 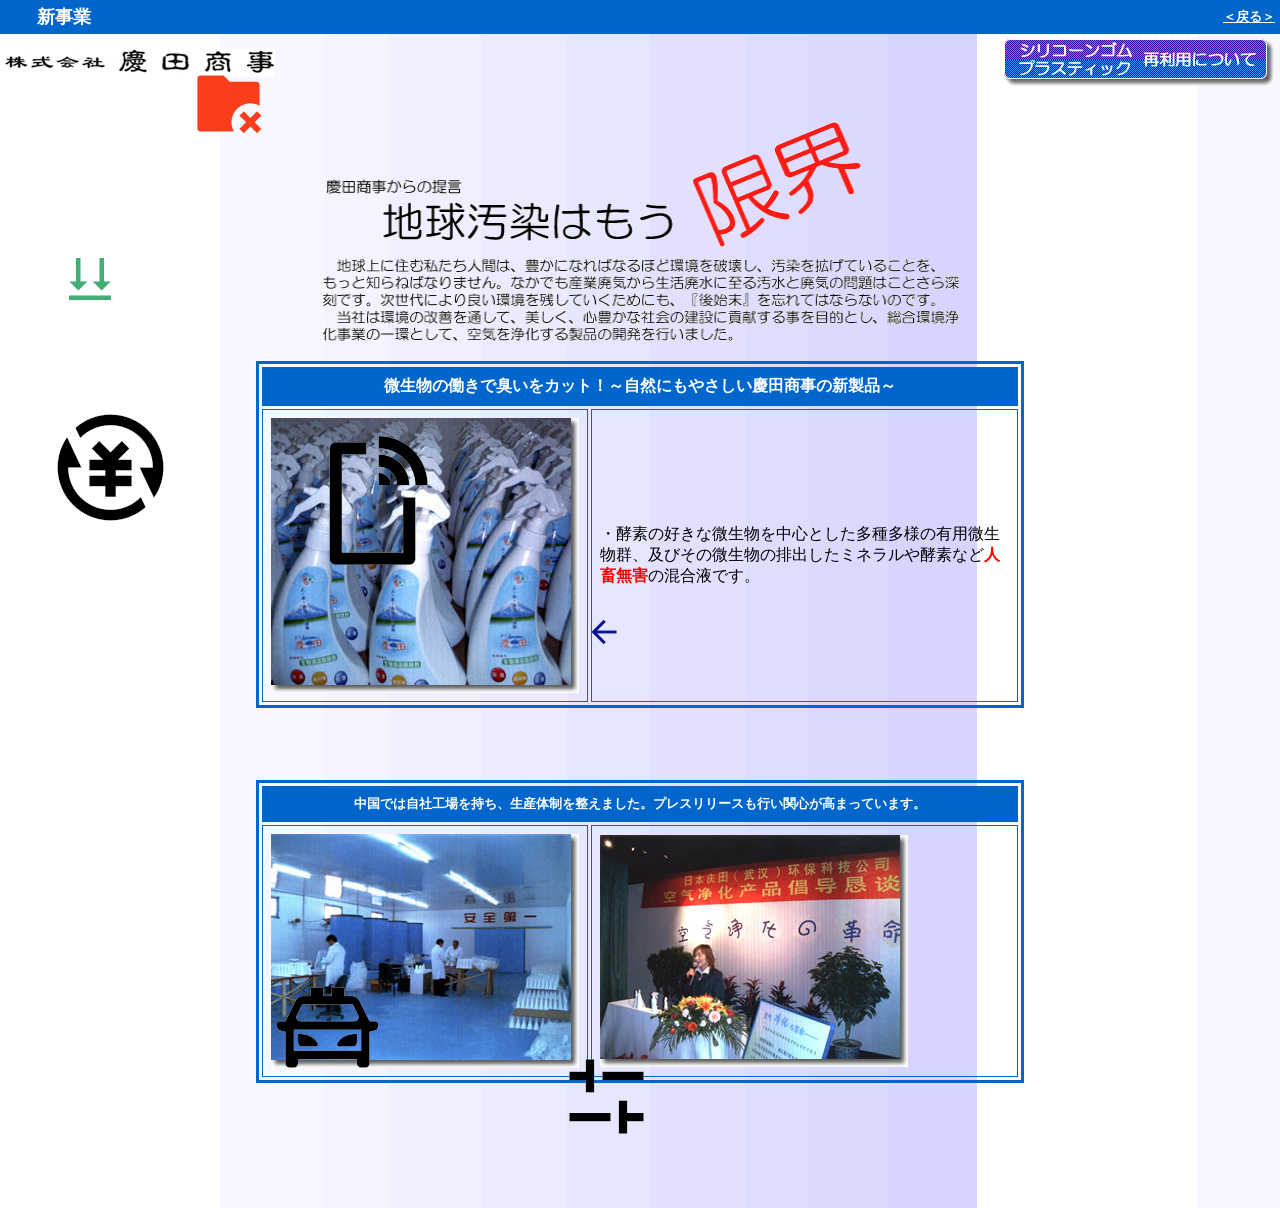 What do you see at coordinates (110, 467) in the screenshot?
I see `convert currency to Chinese yuan` at bounding box center [110, 467].